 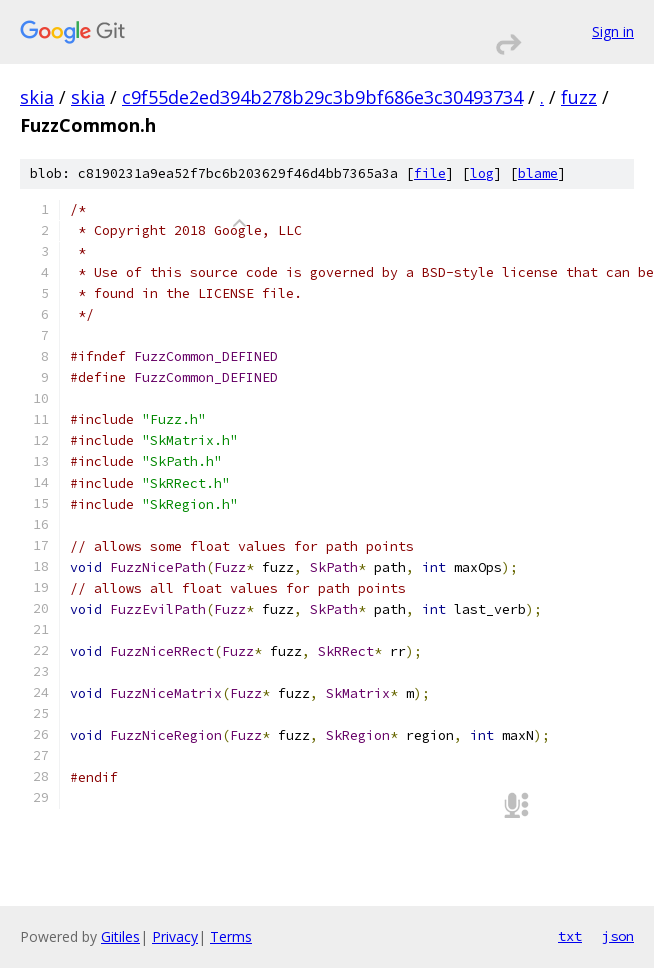 I want to click on microphone input level is high, so click(x=516, y=804).